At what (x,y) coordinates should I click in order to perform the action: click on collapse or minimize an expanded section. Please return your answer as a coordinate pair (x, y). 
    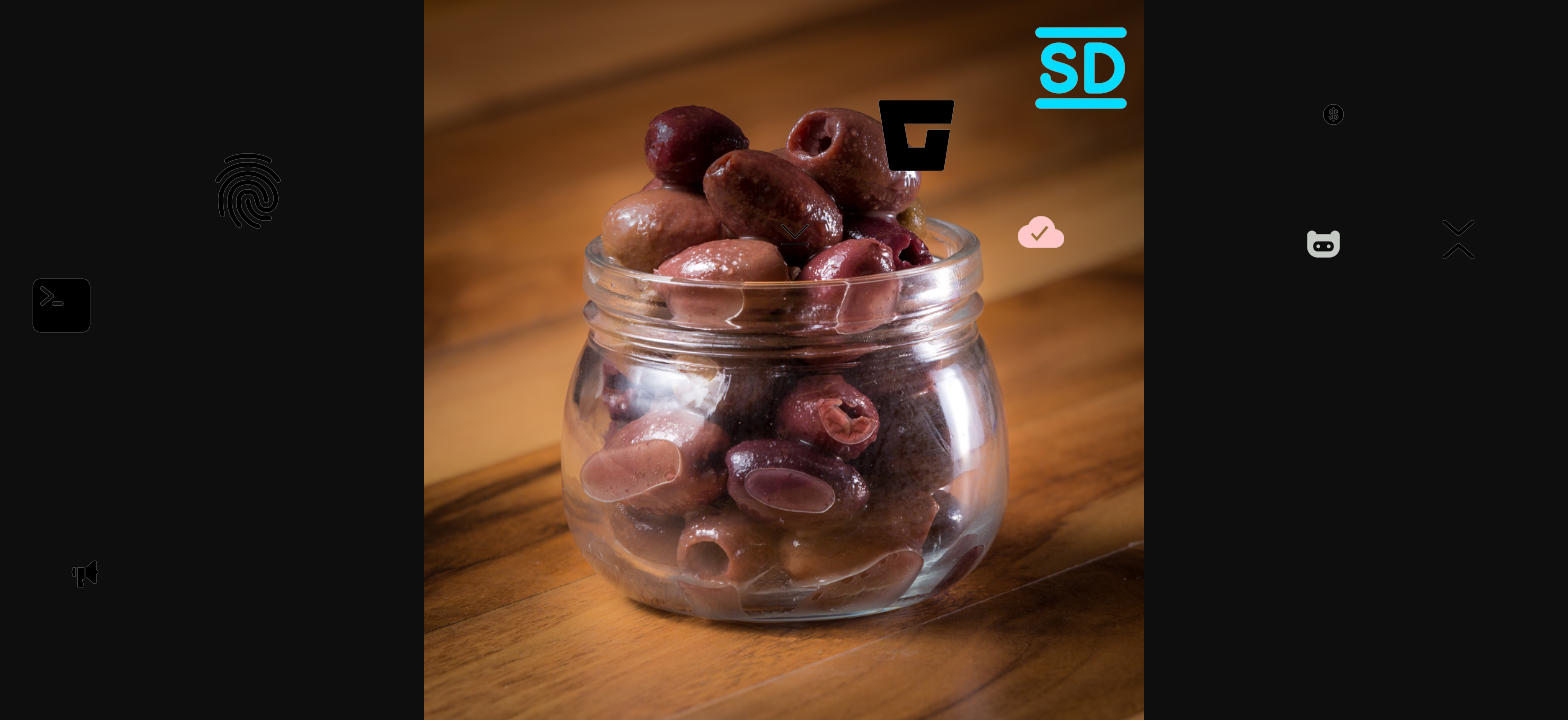
    Looking at the image, I should click on (1458, 239).